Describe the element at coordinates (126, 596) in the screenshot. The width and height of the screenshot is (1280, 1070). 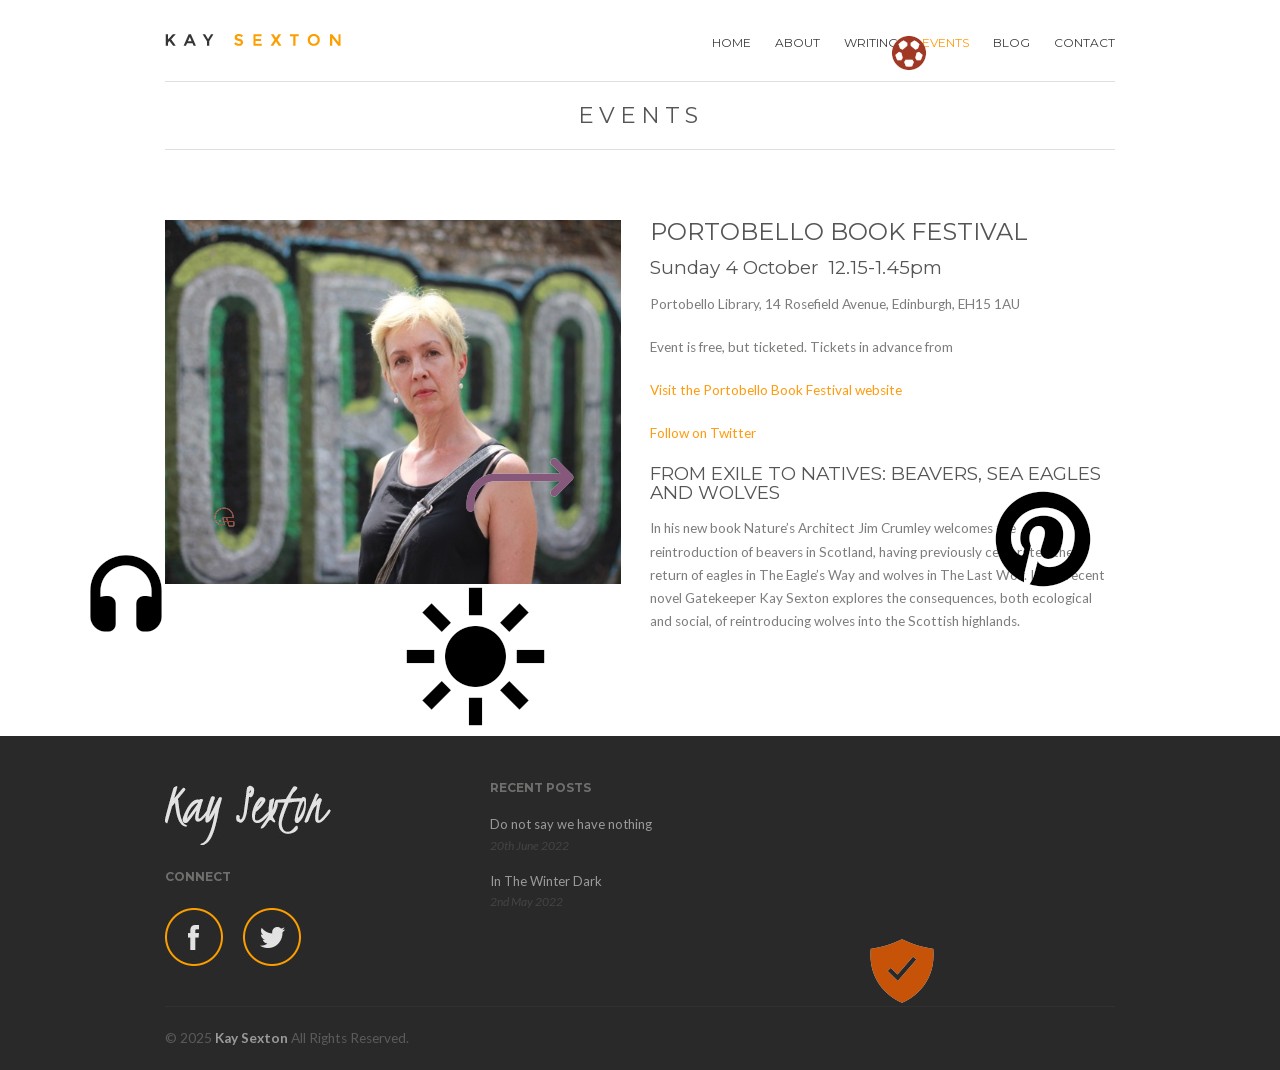
I see `access audio or music player` at that location.